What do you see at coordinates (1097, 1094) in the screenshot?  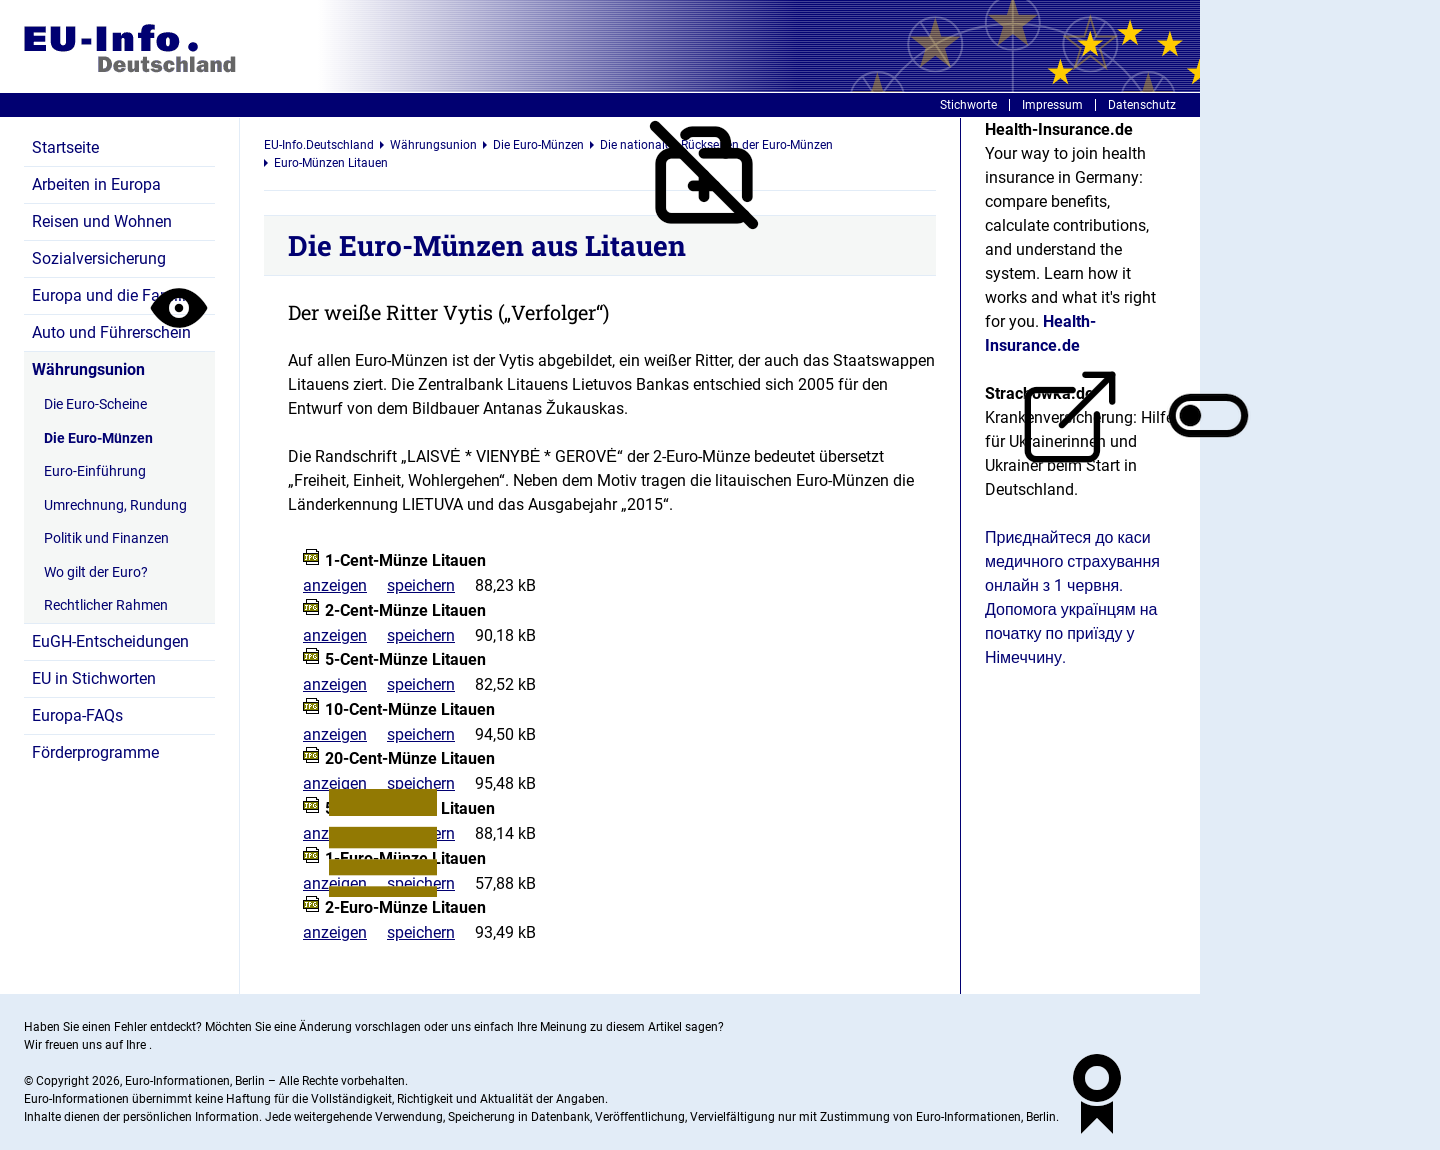 I see `view achievements or awards` at bounding box center [1097, 1094].